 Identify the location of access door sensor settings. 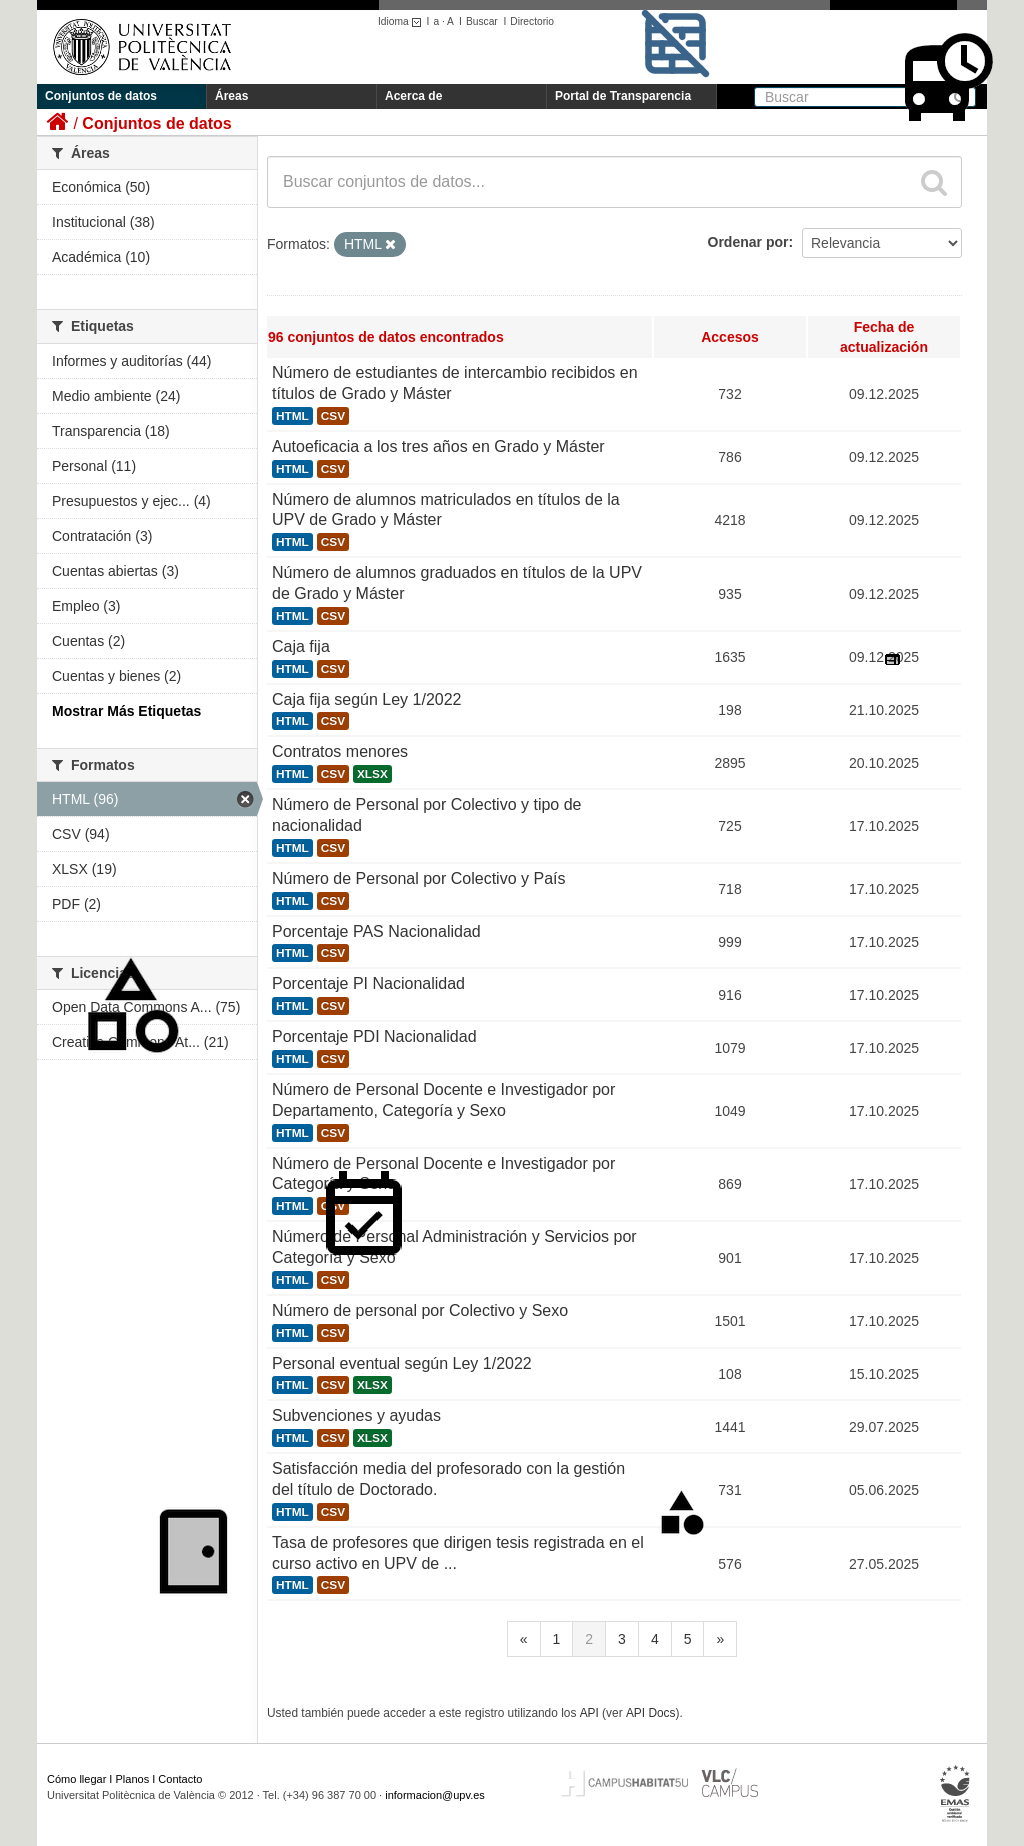
(193, 1551).